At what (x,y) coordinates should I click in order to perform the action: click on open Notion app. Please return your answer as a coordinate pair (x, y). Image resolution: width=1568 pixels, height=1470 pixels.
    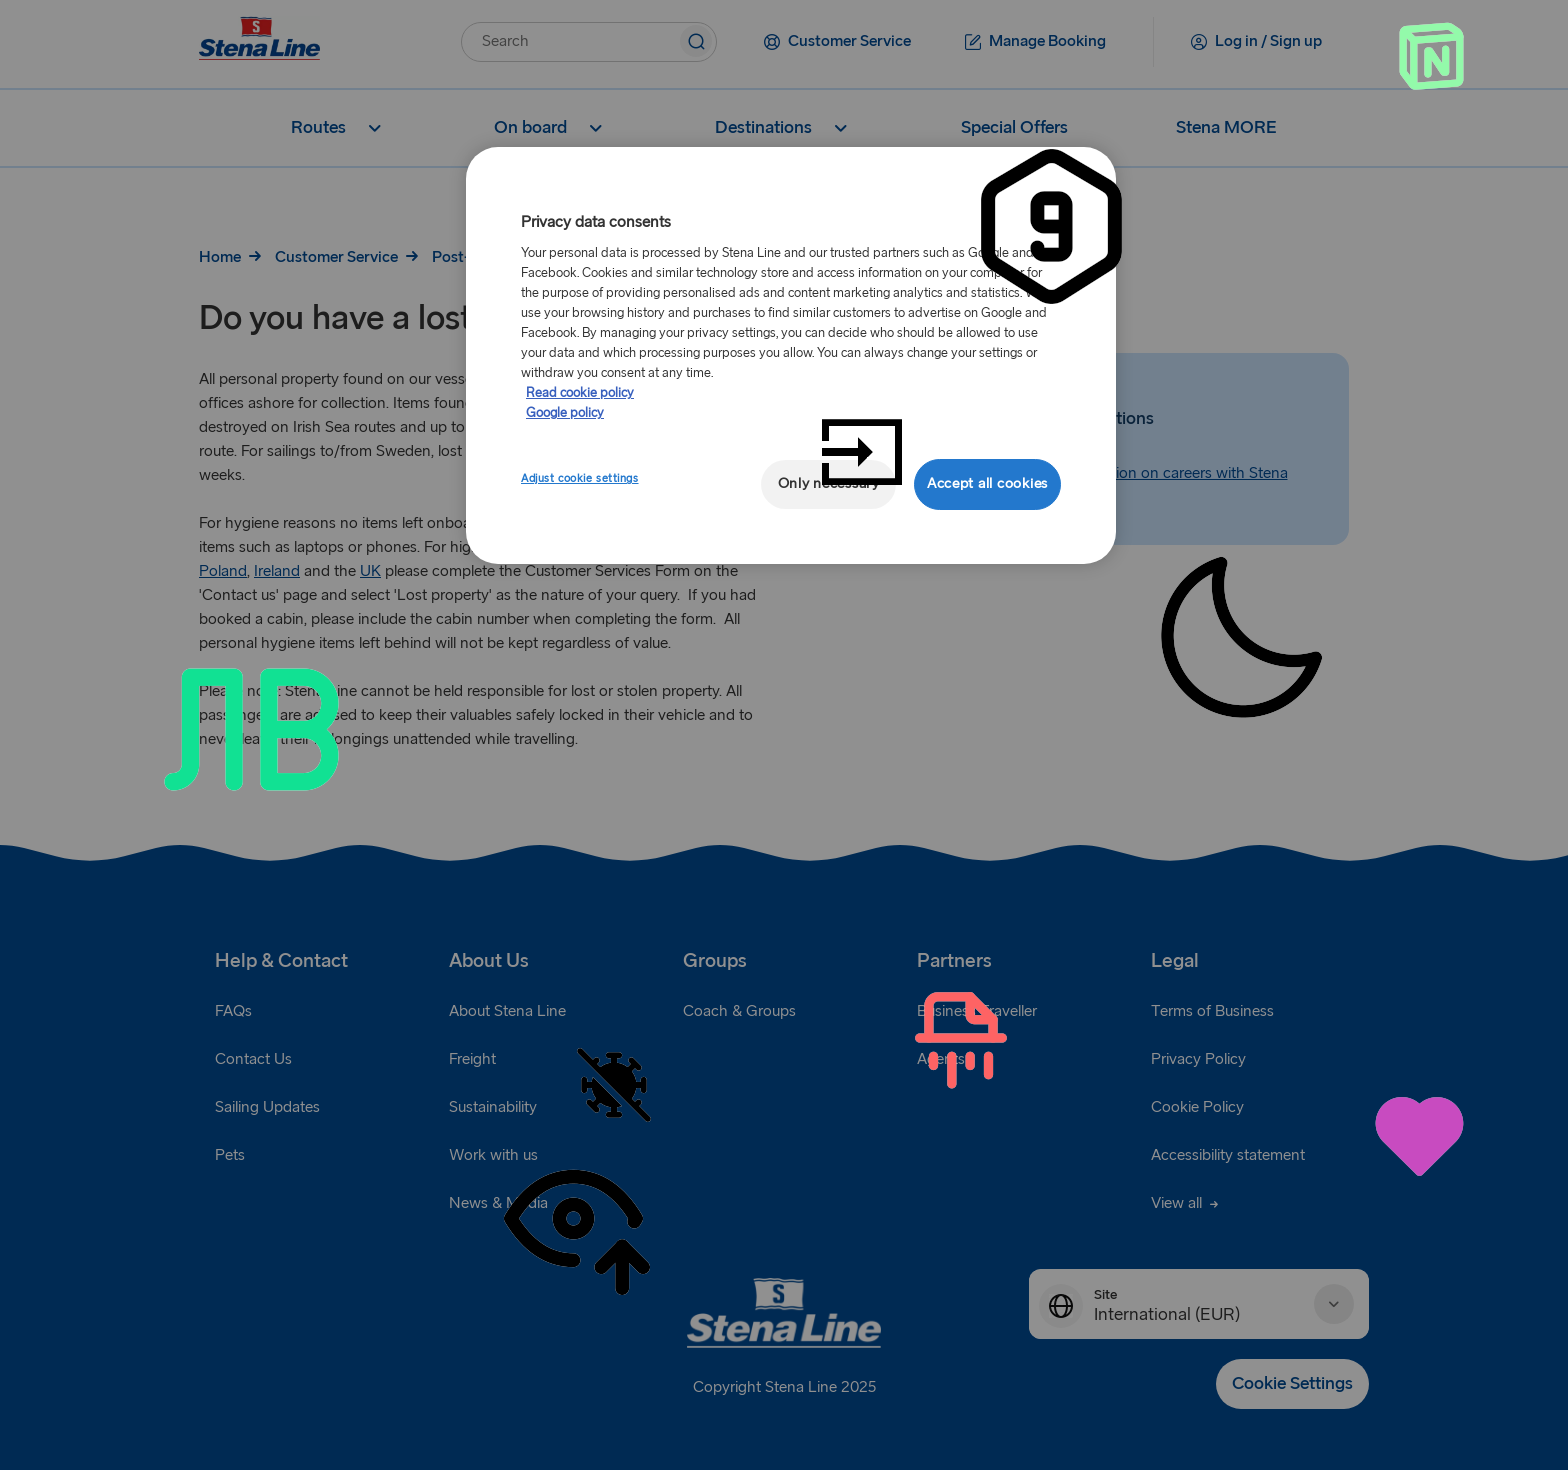
    Looking at the image, I should click on (1431, 54).